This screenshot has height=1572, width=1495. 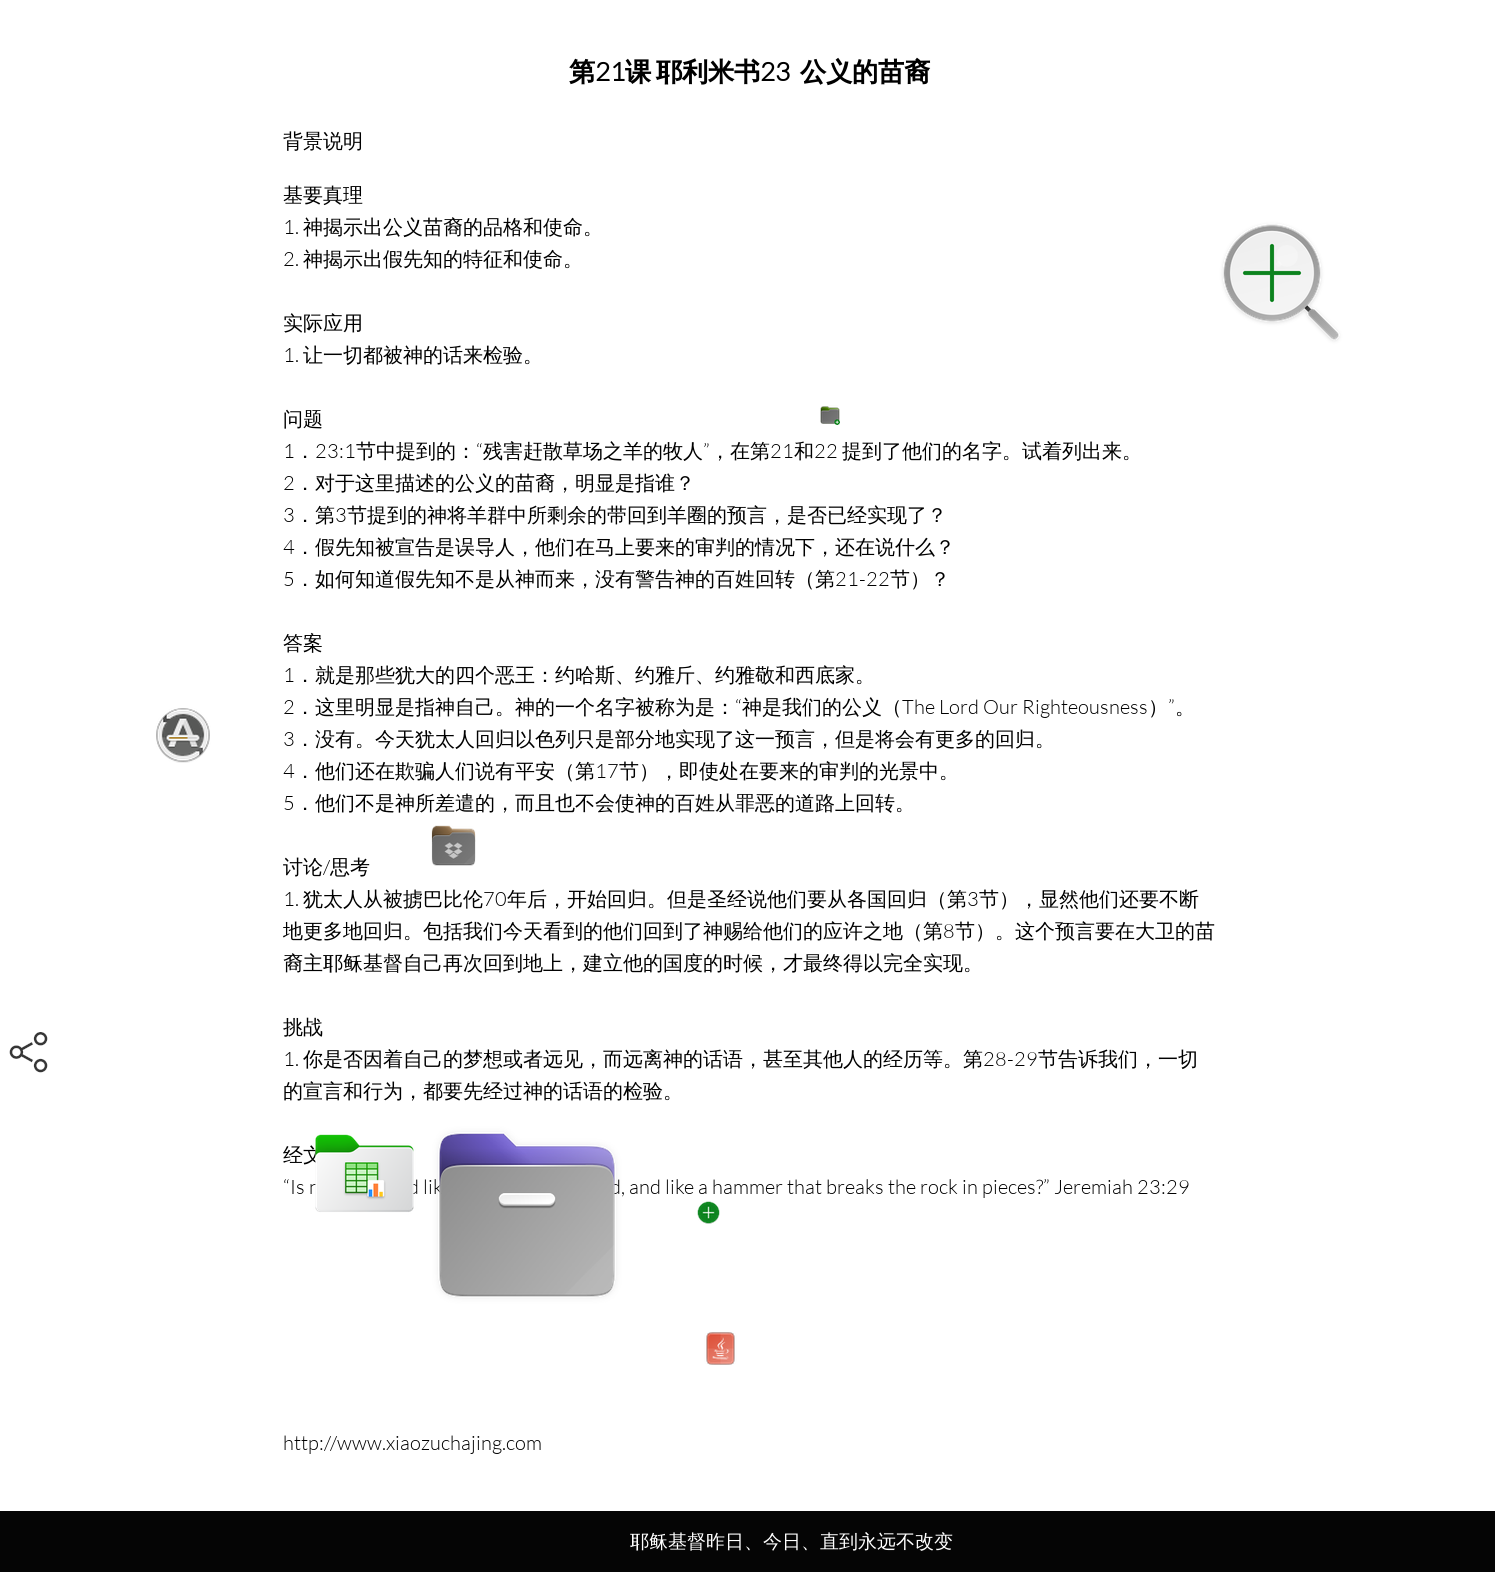 I want to click on open dropbox synced folder, so click(x=453, y=845).